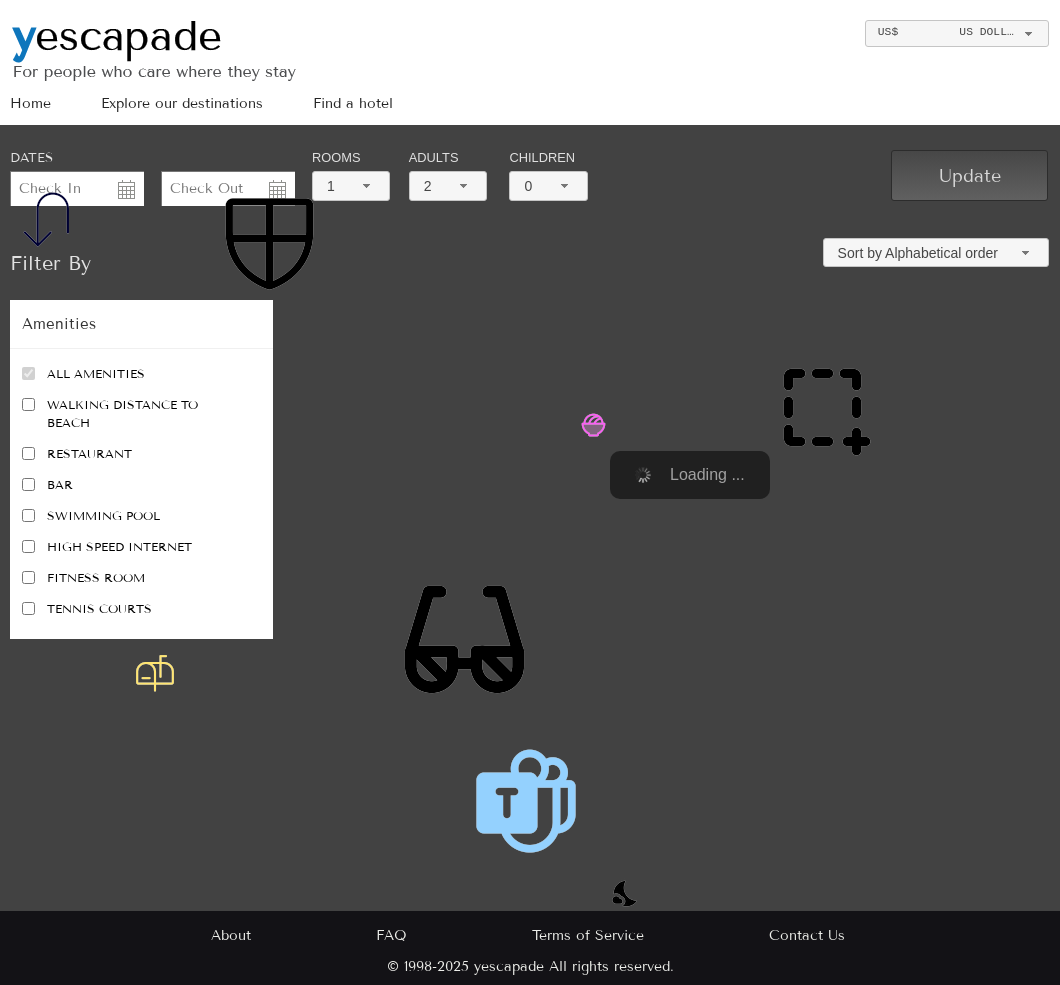  I want to click on view food or meal options, so click(593, 425).